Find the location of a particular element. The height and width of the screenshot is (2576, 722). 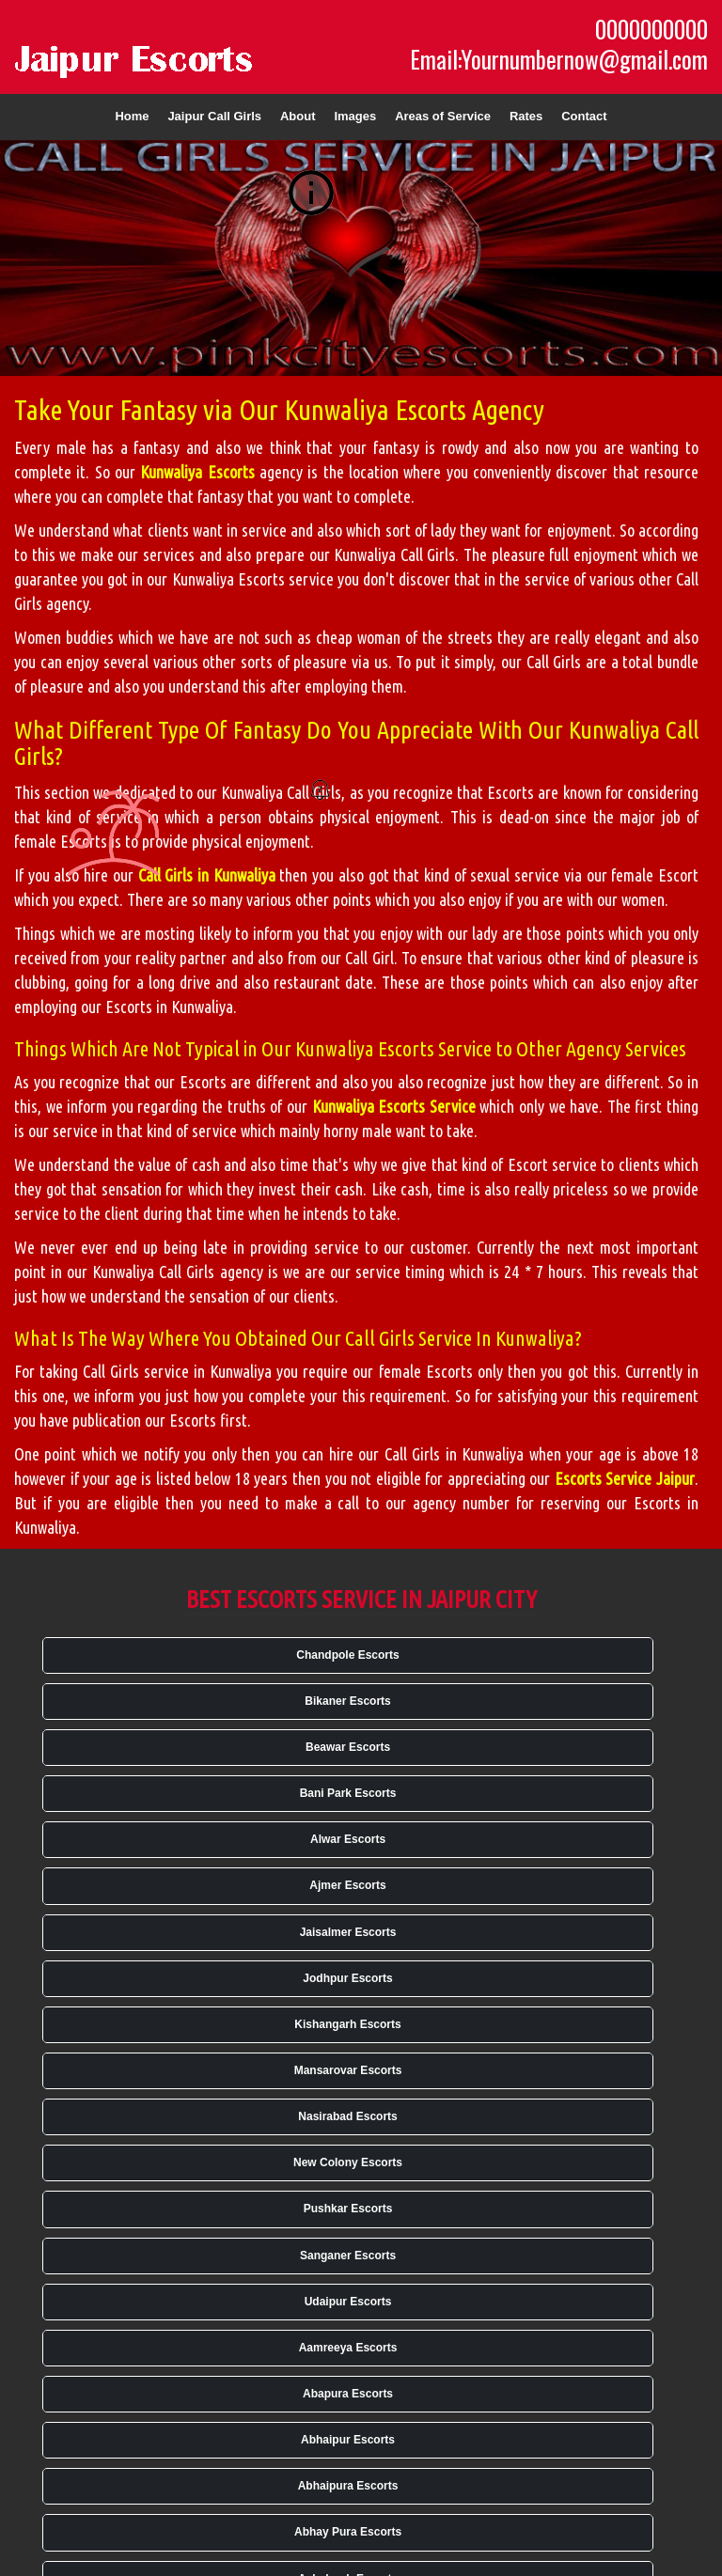

snooze notifications is located at coordinates (320, 789).